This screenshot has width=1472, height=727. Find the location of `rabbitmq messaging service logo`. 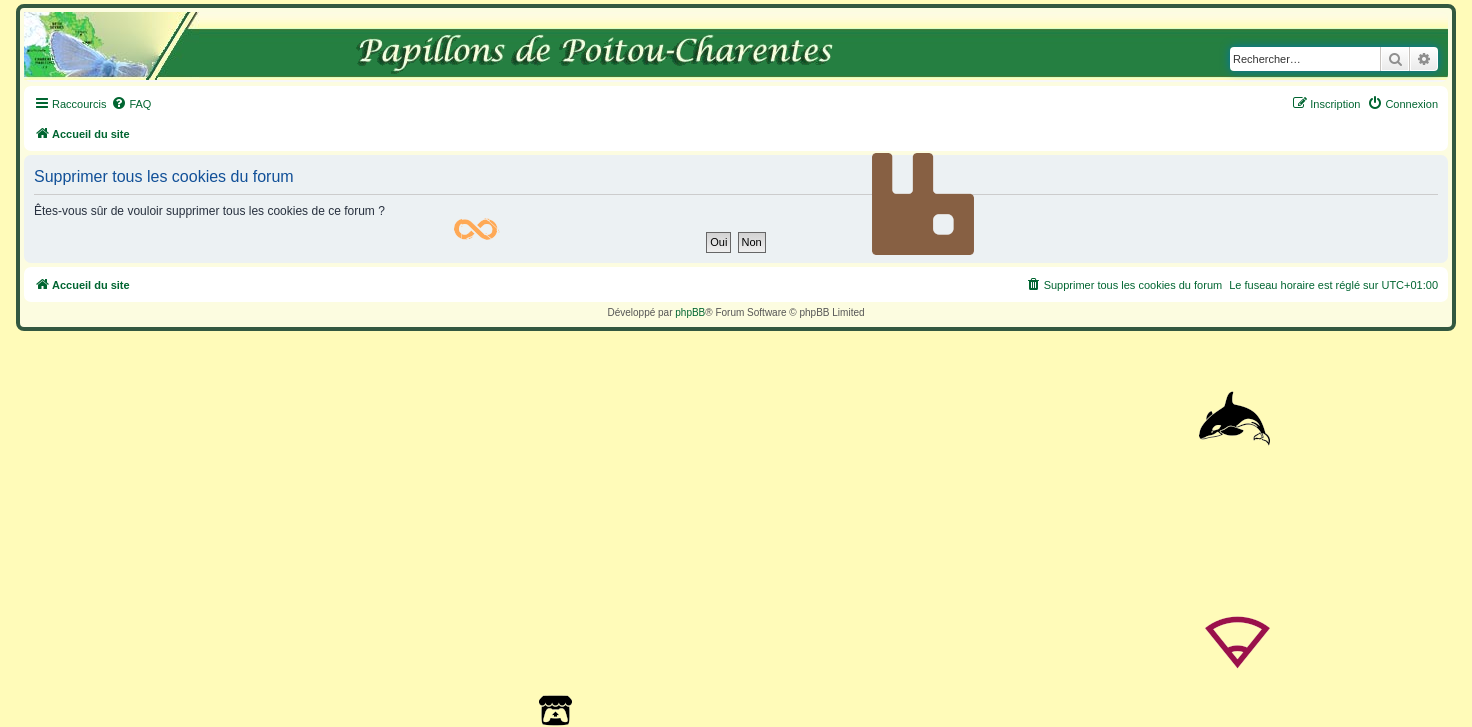

rabbitmq messaging service logo is located at coordinates (923, 204).